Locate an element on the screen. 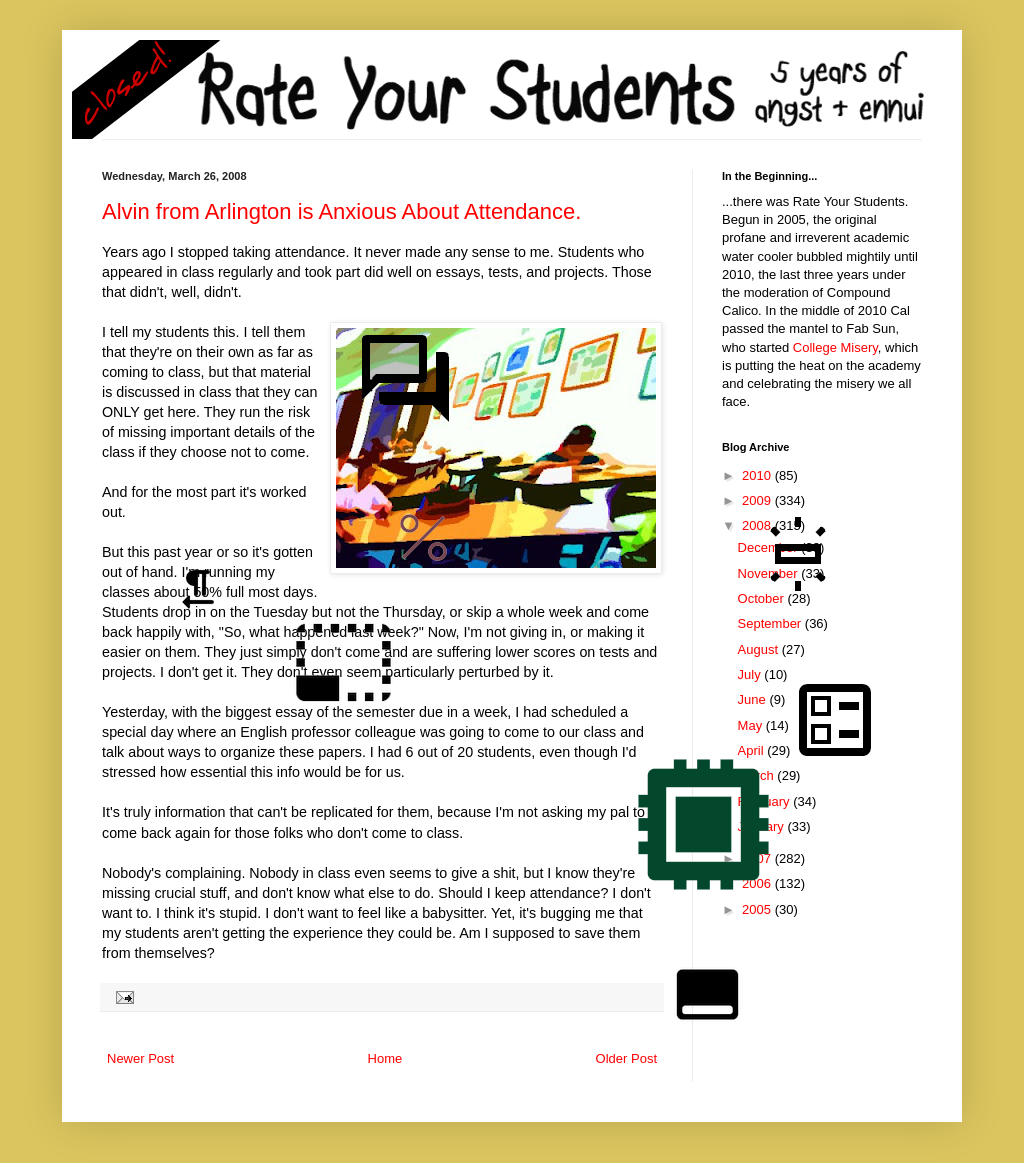 The width and height of the screenshot is (1024, 1163). open messages or chat is located at coordinates (405, 378).